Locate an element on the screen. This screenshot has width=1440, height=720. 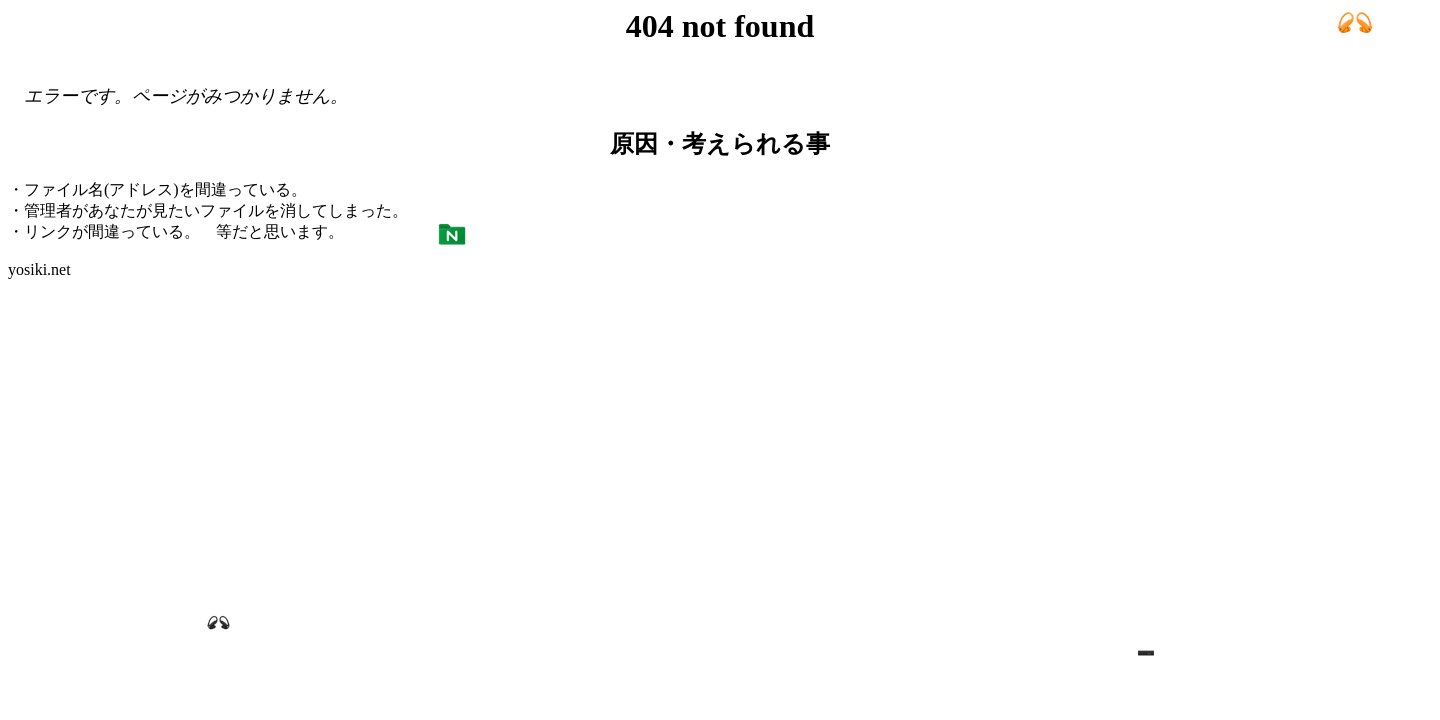
indicates extended keyboard connected via bluetooth is located at coordinates (1146, 653).